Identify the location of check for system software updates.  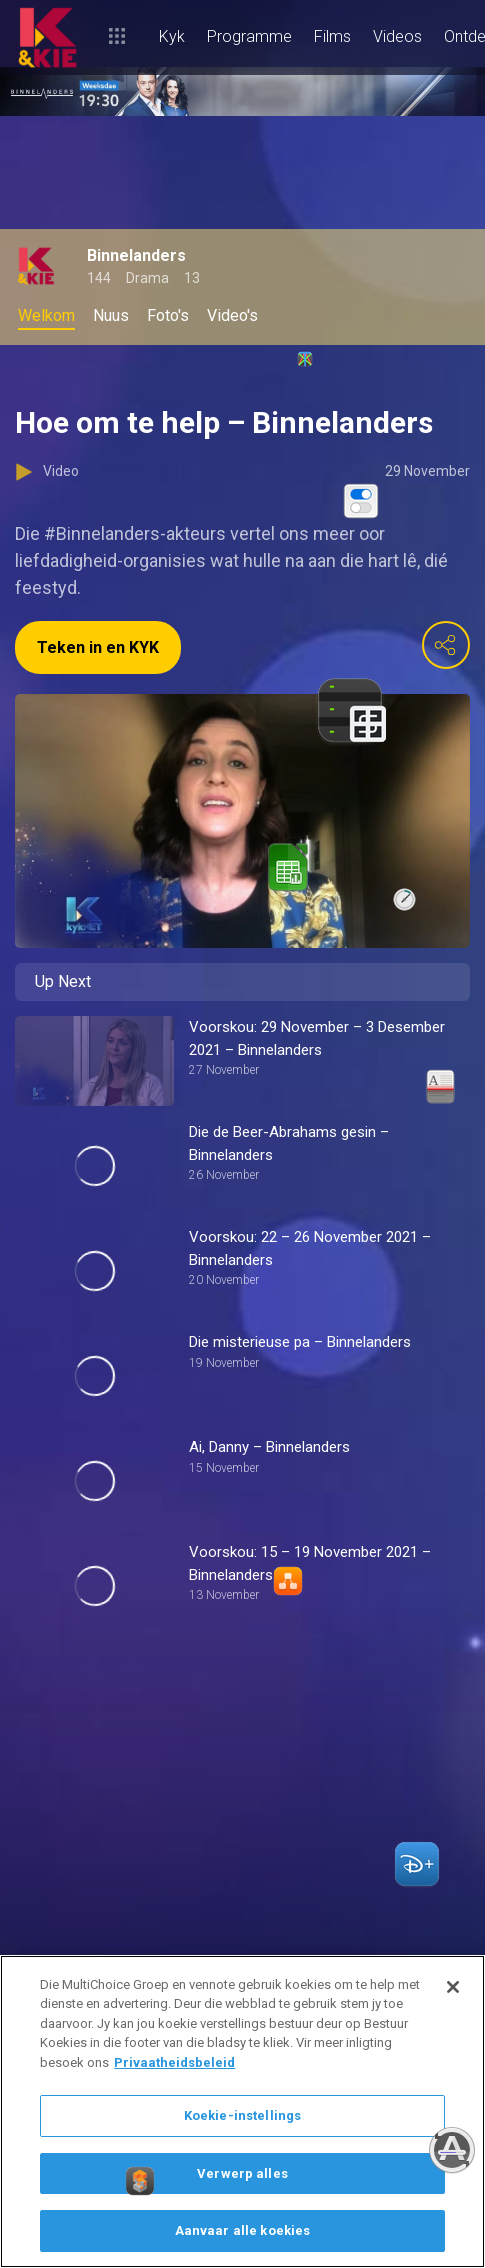
(452, 2150).